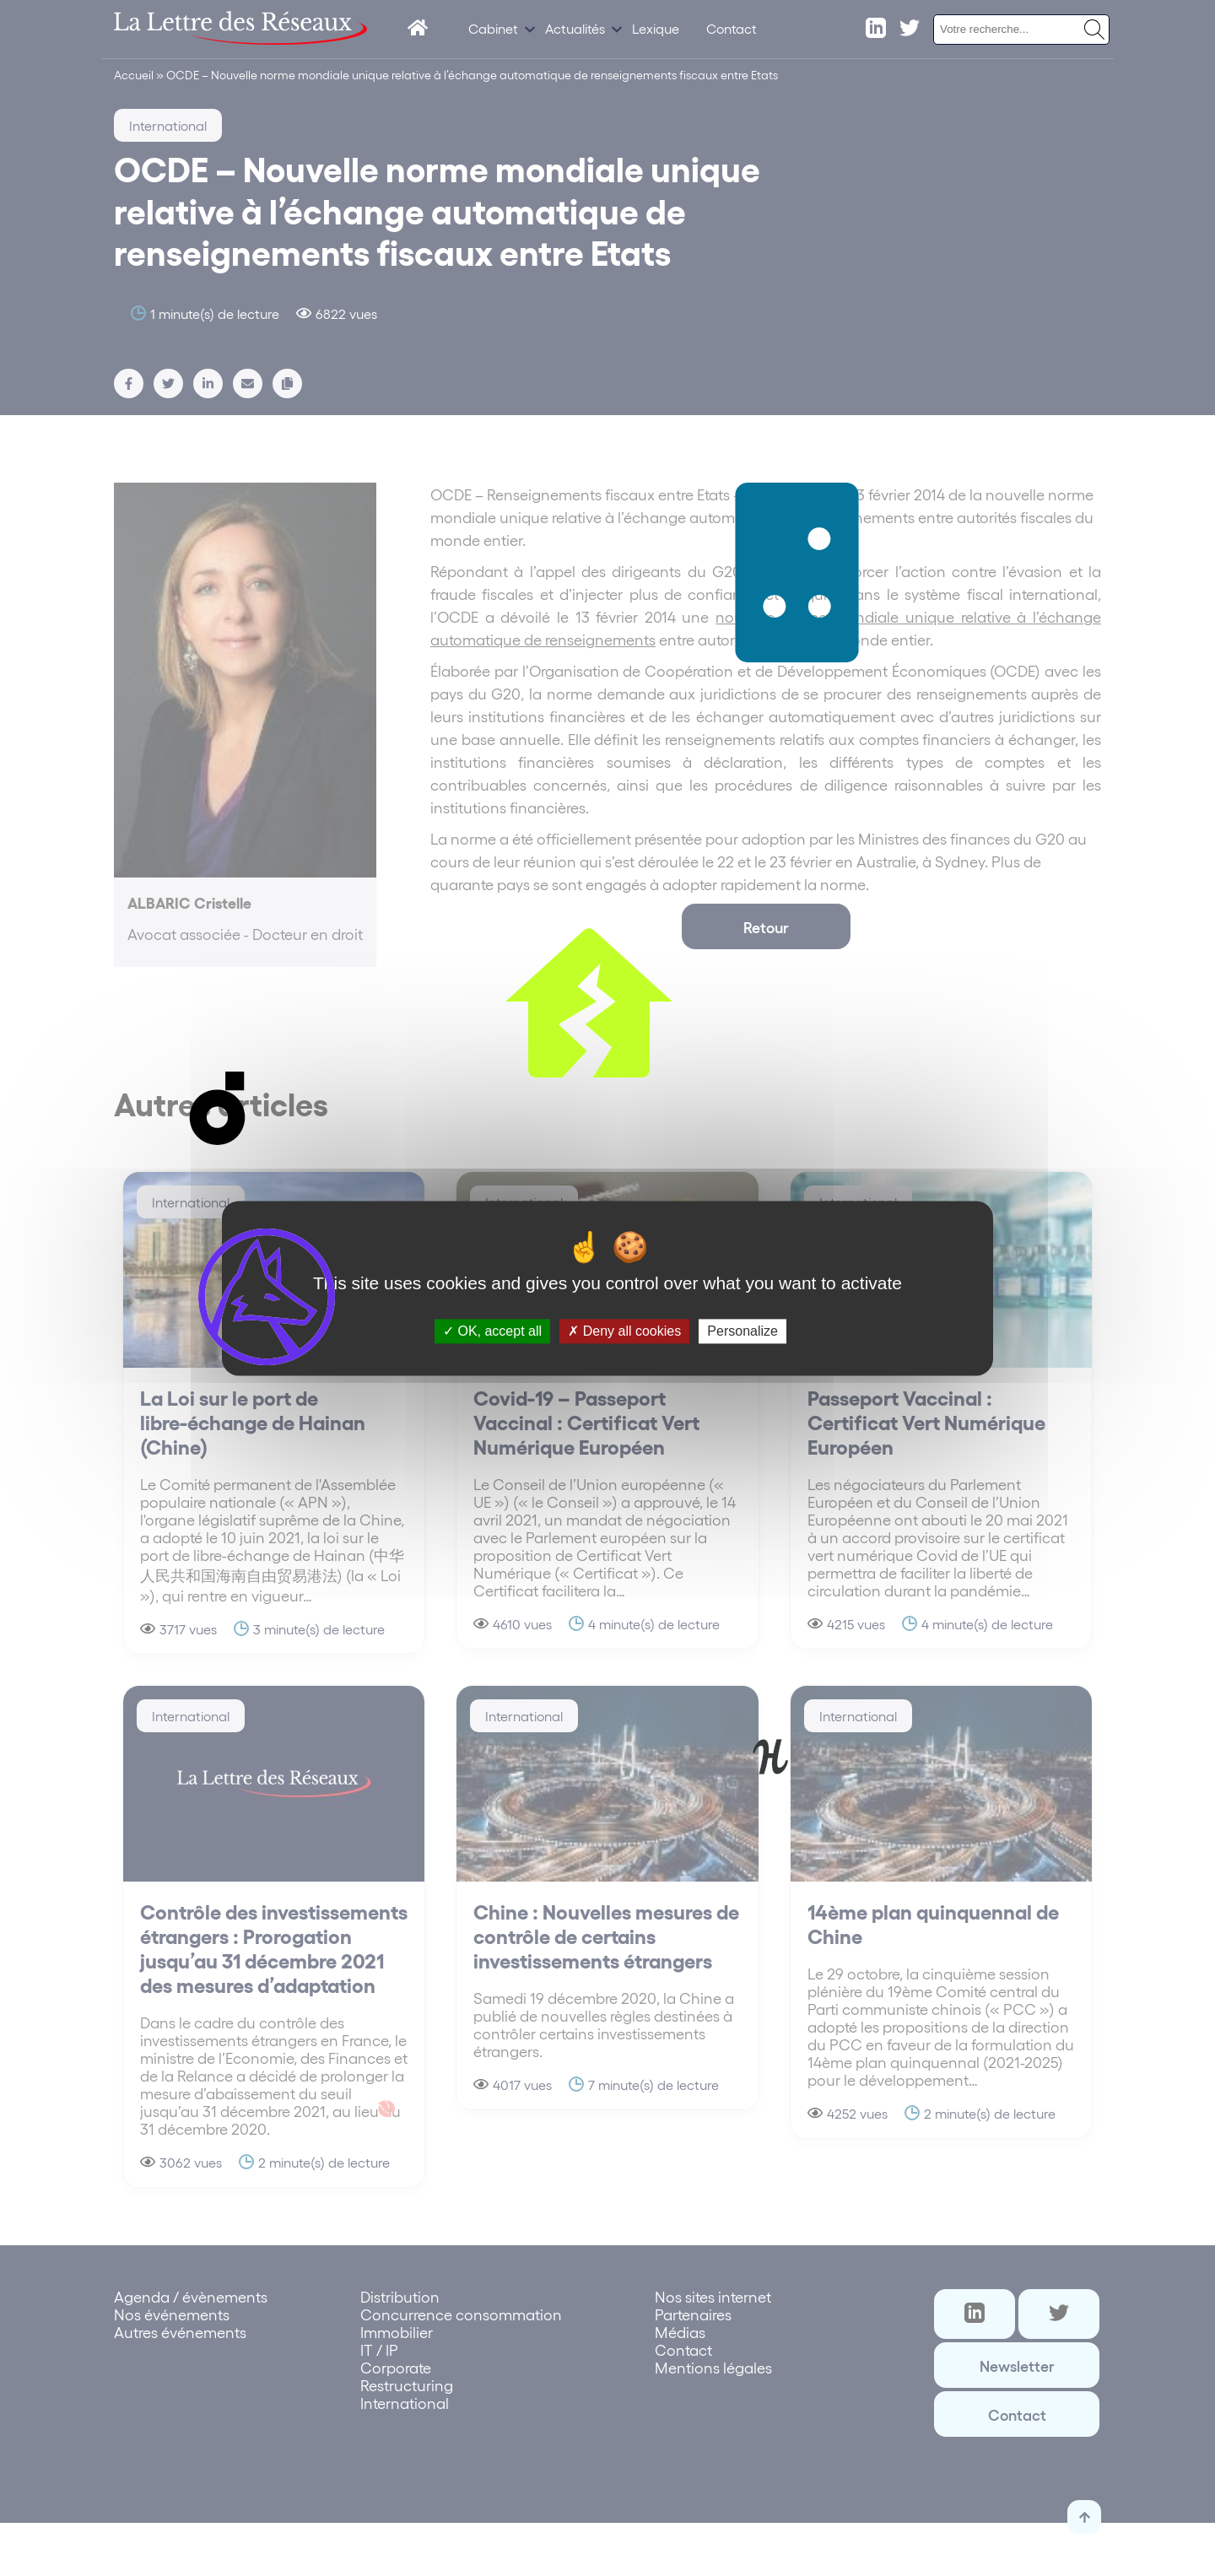 The height and width of the screenshot is (2576, 1215). What do you see at coordinates (796, 572) in the screenshot?
I see `jovian platform logo` at bounding box center [796, 572].